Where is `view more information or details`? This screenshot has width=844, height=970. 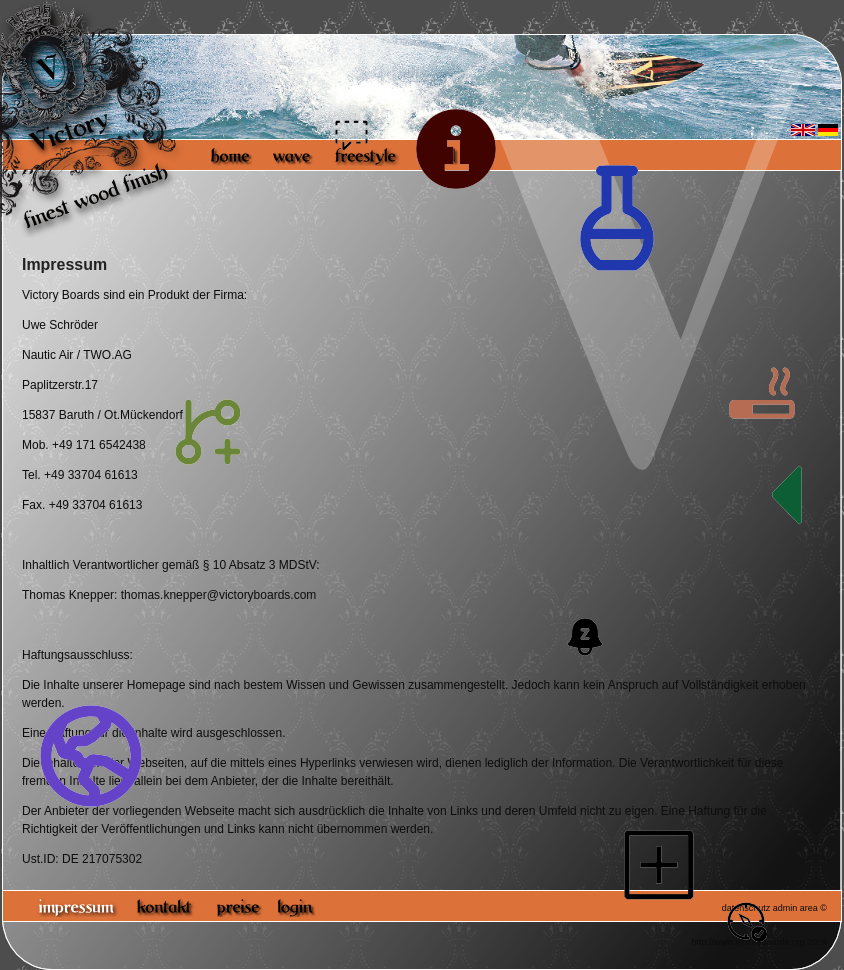
view more information or details is located at coordinates (456, 149).